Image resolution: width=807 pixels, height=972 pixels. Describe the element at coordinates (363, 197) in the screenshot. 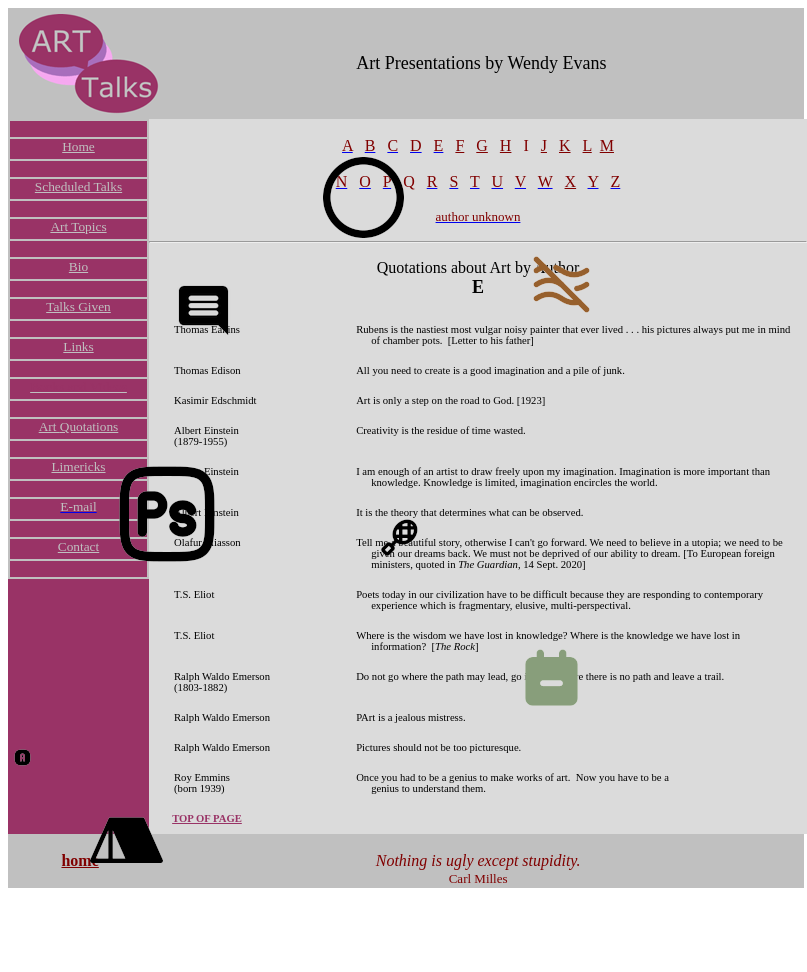

I see `unselected radio button or checkbox option` at that location.